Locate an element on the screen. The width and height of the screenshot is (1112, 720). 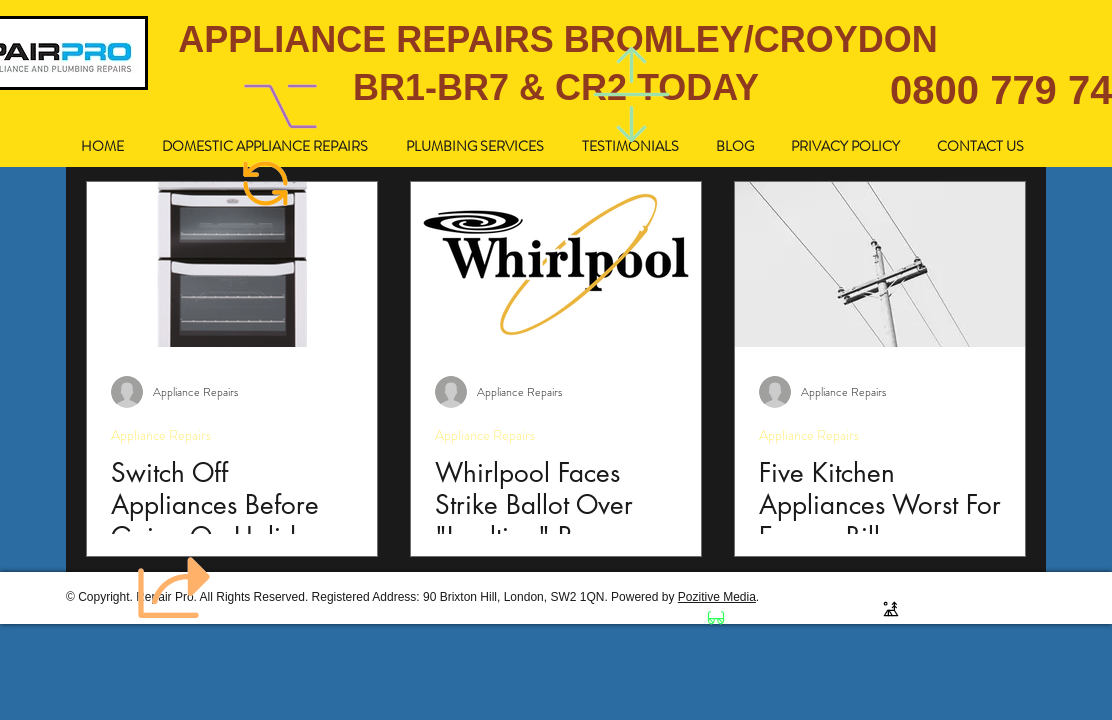
keyboard option/alt key symbol is located at coordinates (280, 103).